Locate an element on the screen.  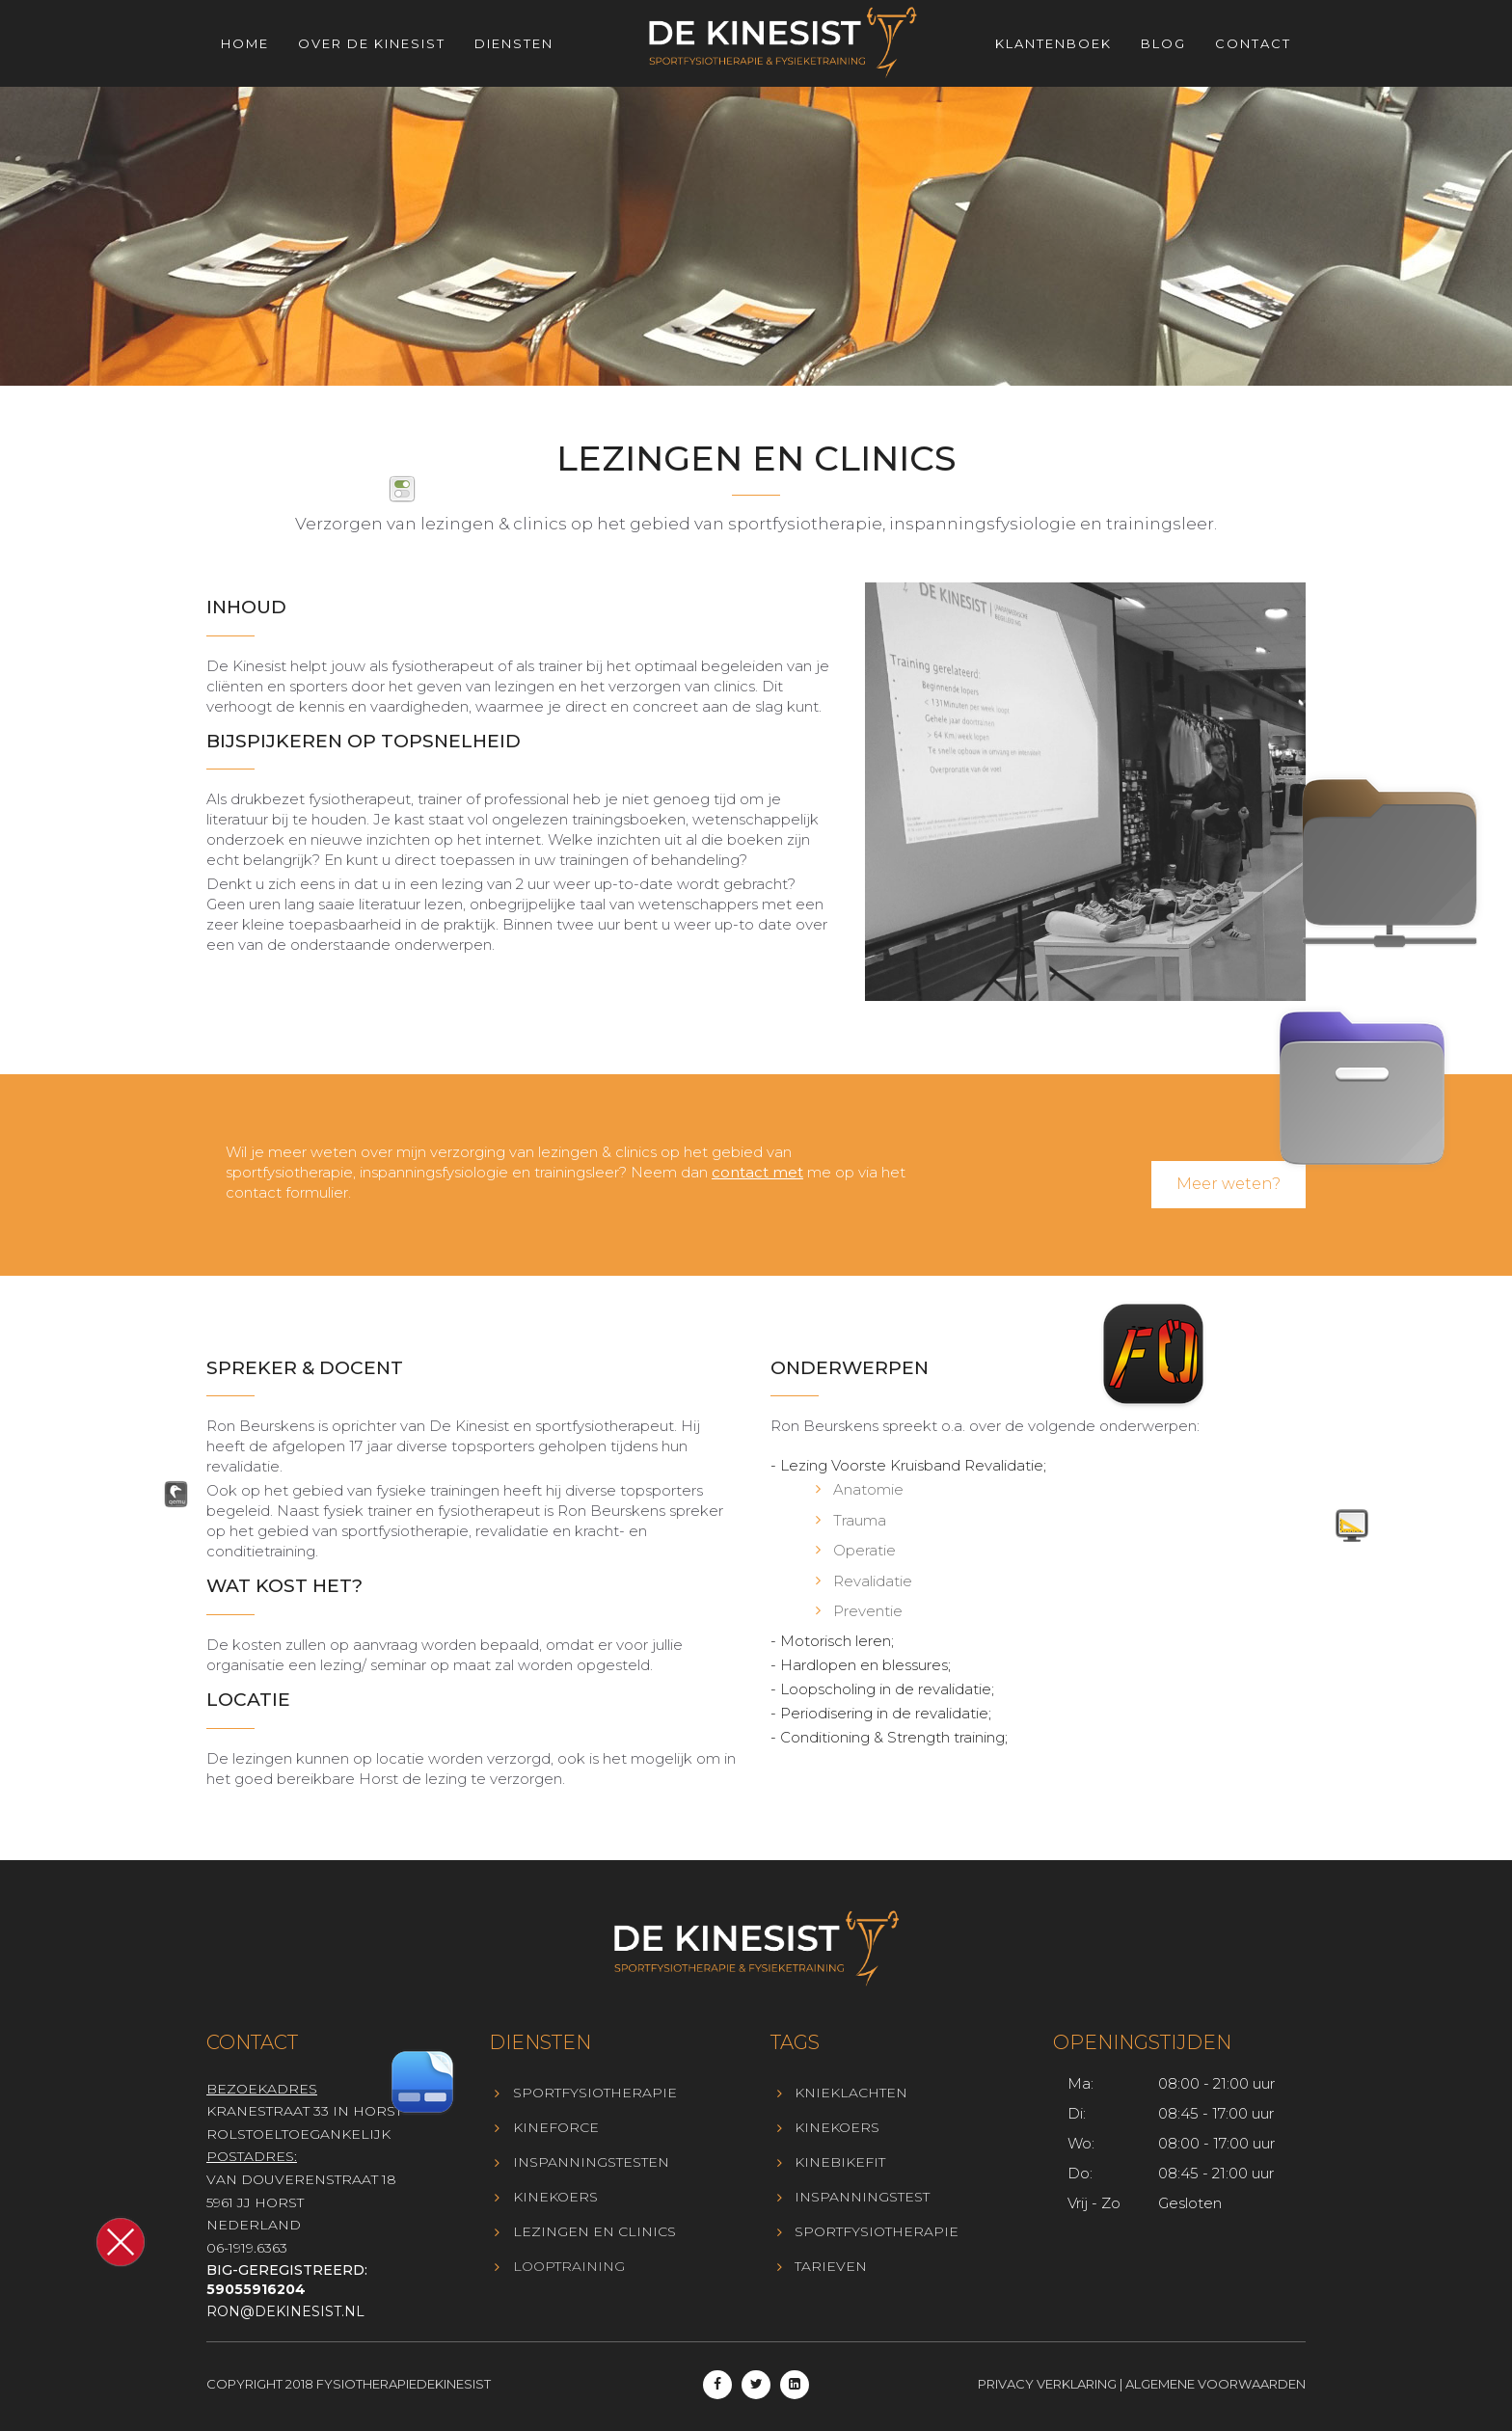
access files stored on a remote server or network location is located at coordinates (1390, 860).